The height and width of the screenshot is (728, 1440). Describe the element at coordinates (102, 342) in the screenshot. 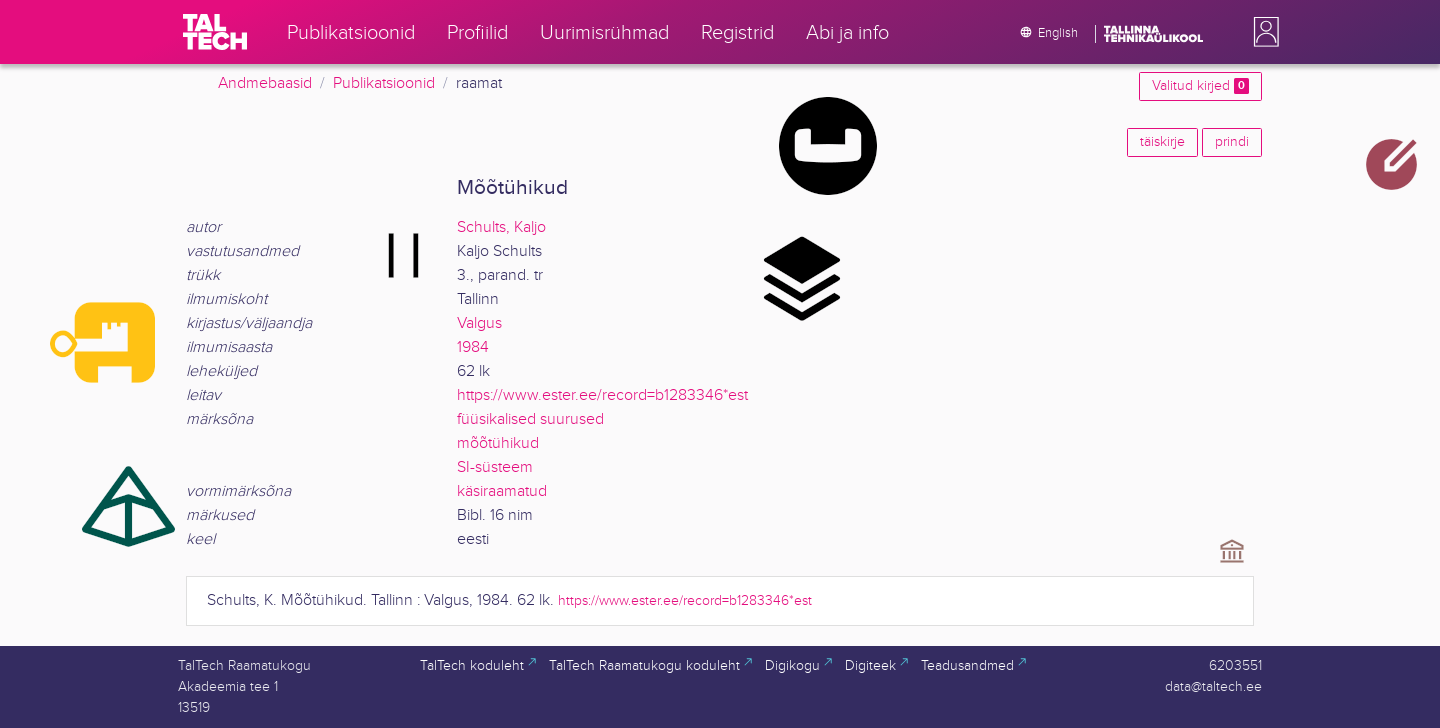

I see `open authentik identity provider settings` at that location.